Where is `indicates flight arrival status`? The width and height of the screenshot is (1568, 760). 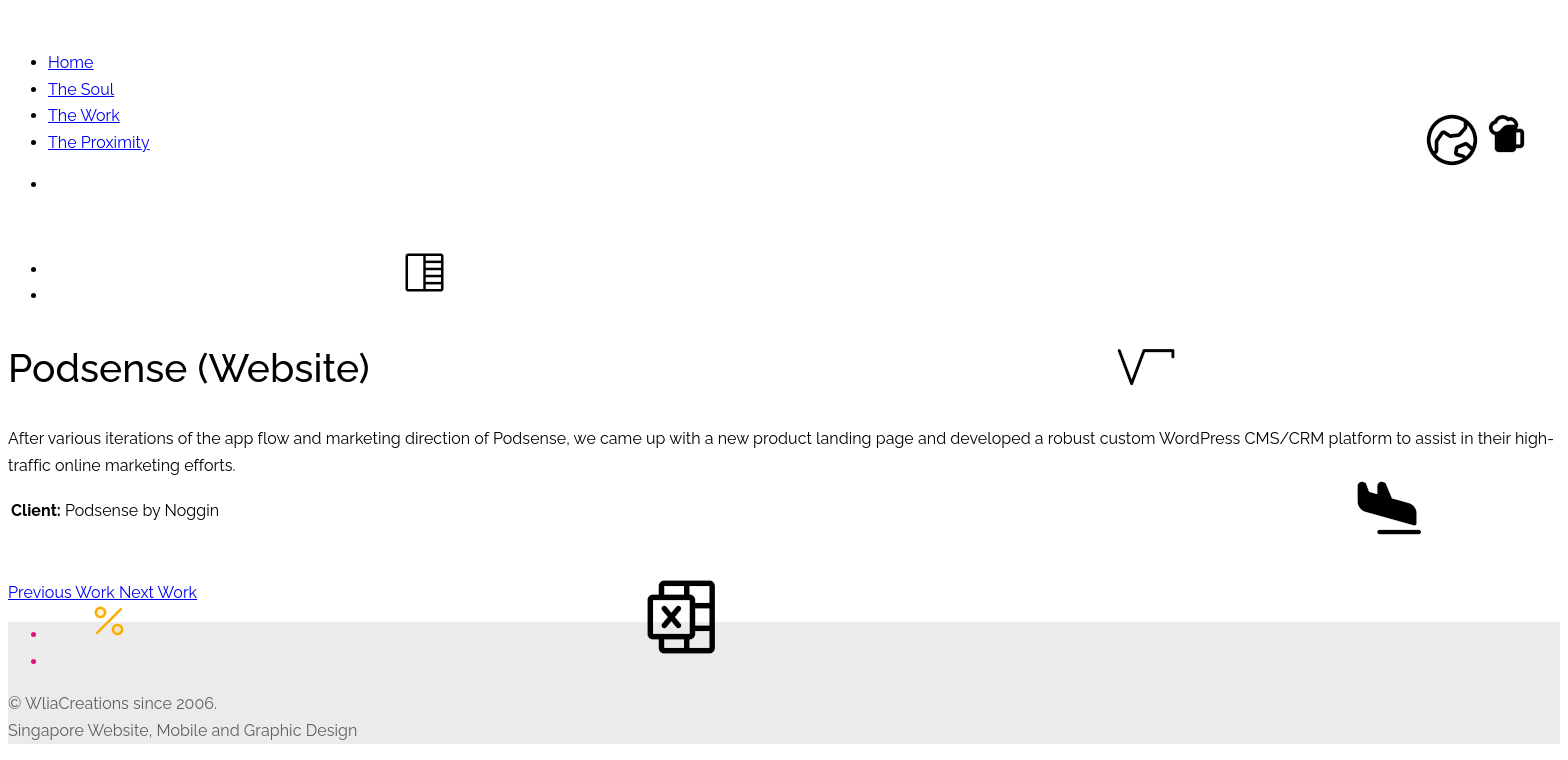 indicates flight arrival status is located at coordinates (1386, 508).